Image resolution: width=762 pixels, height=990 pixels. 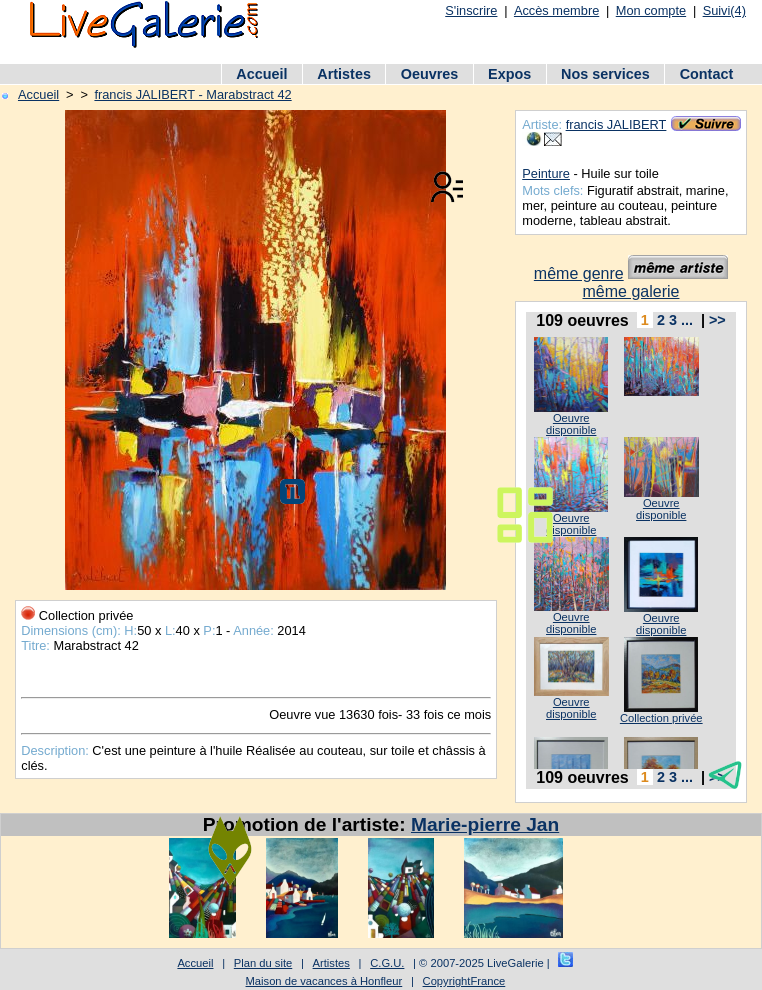 I want to click on open telegram messaging app, so click(x=727, y=773).